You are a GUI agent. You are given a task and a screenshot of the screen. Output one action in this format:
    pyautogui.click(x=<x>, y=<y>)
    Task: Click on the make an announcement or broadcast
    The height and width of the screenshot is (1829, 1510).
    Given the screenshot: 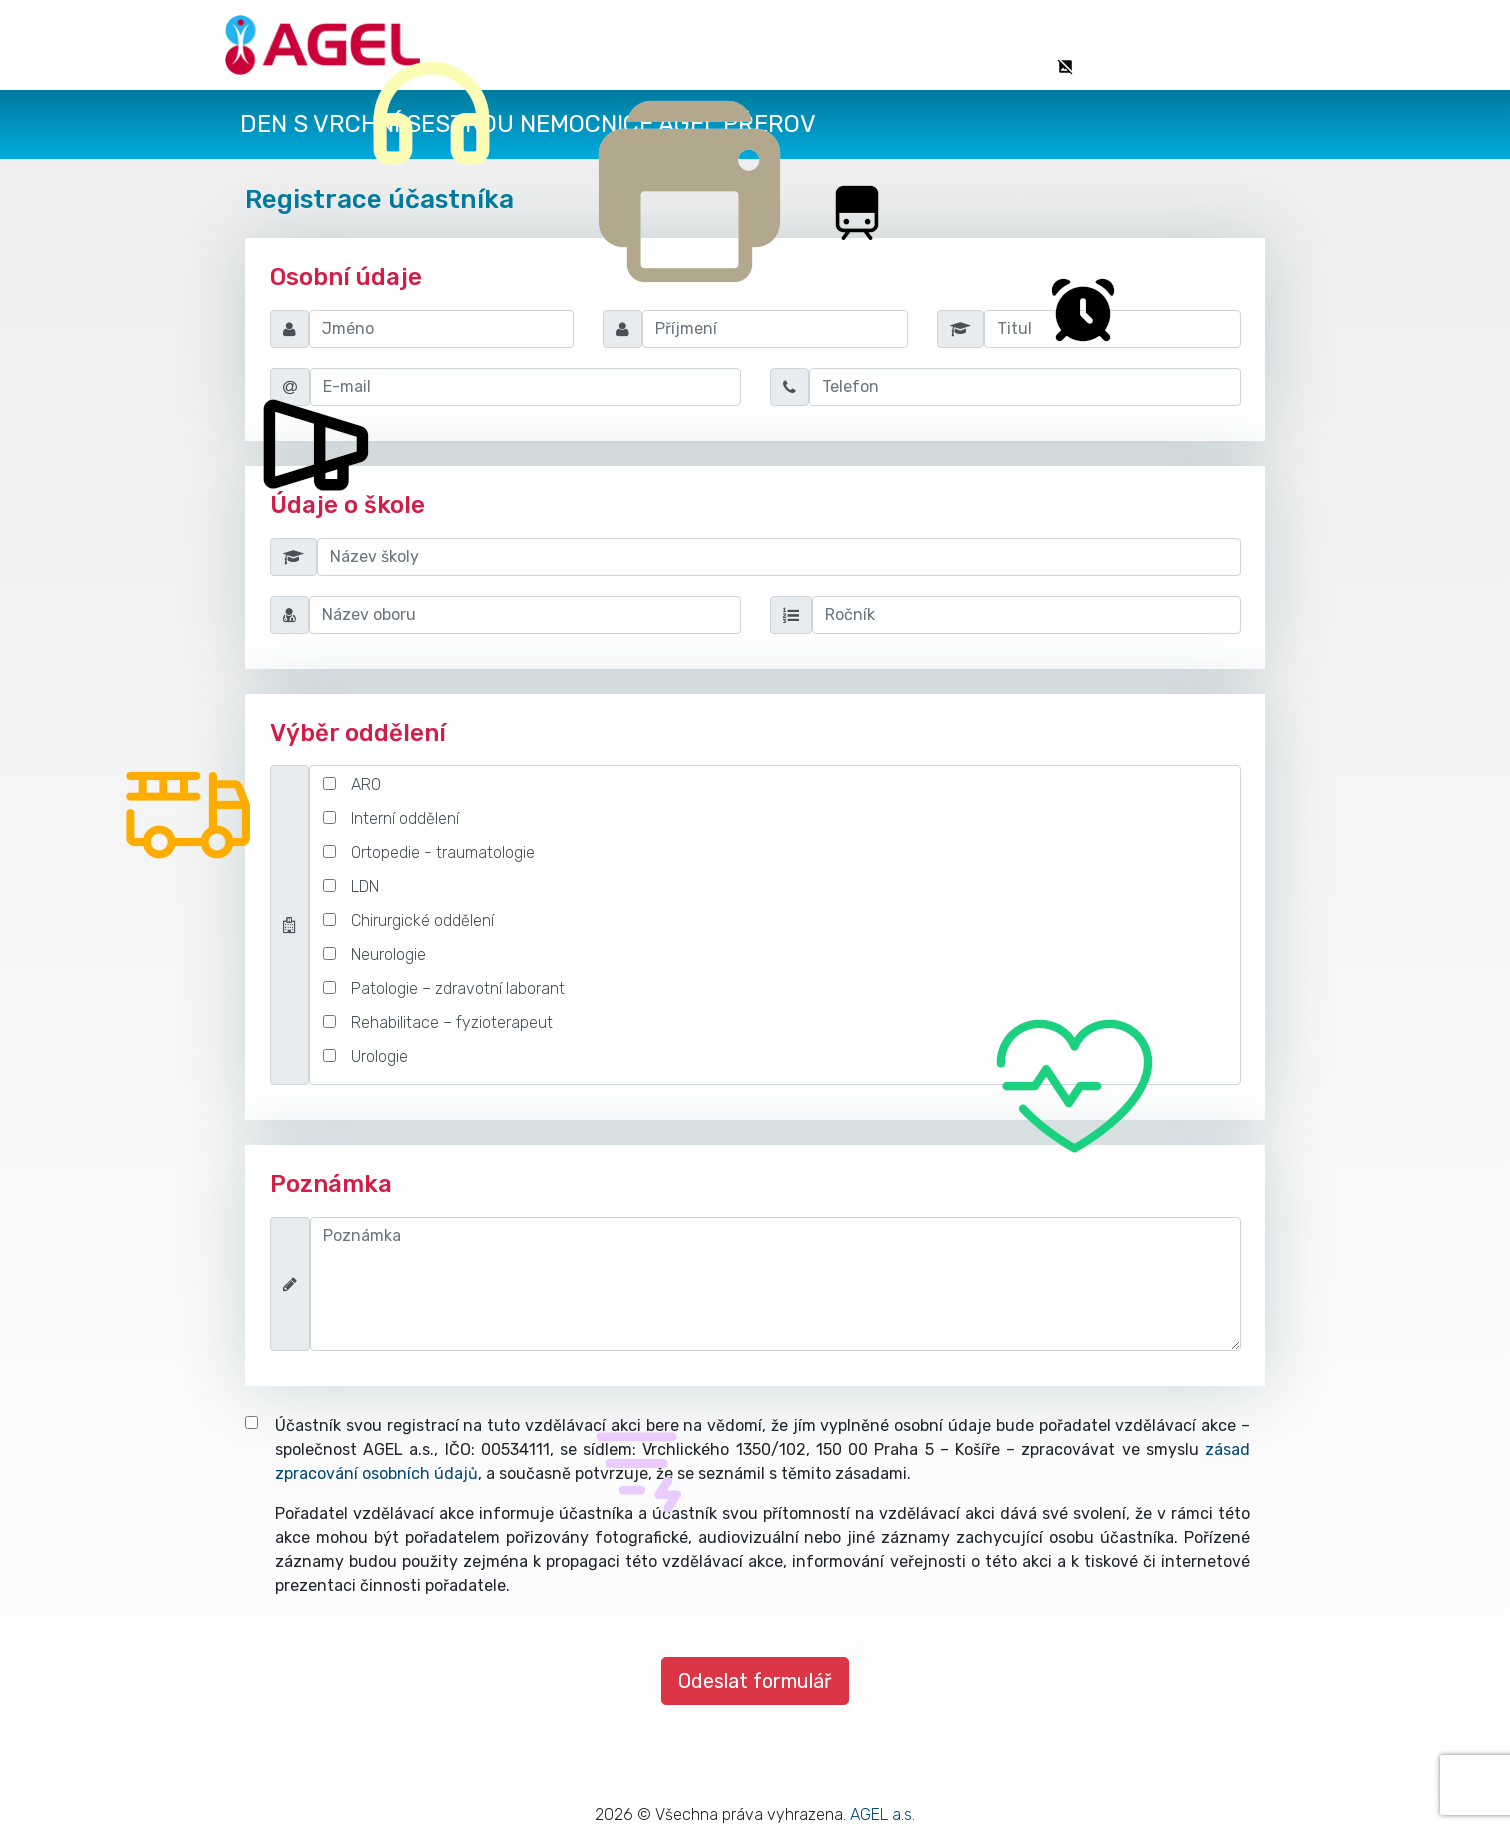 What is the action you would take?
    pyautogui.click(x=312, y=448)
    